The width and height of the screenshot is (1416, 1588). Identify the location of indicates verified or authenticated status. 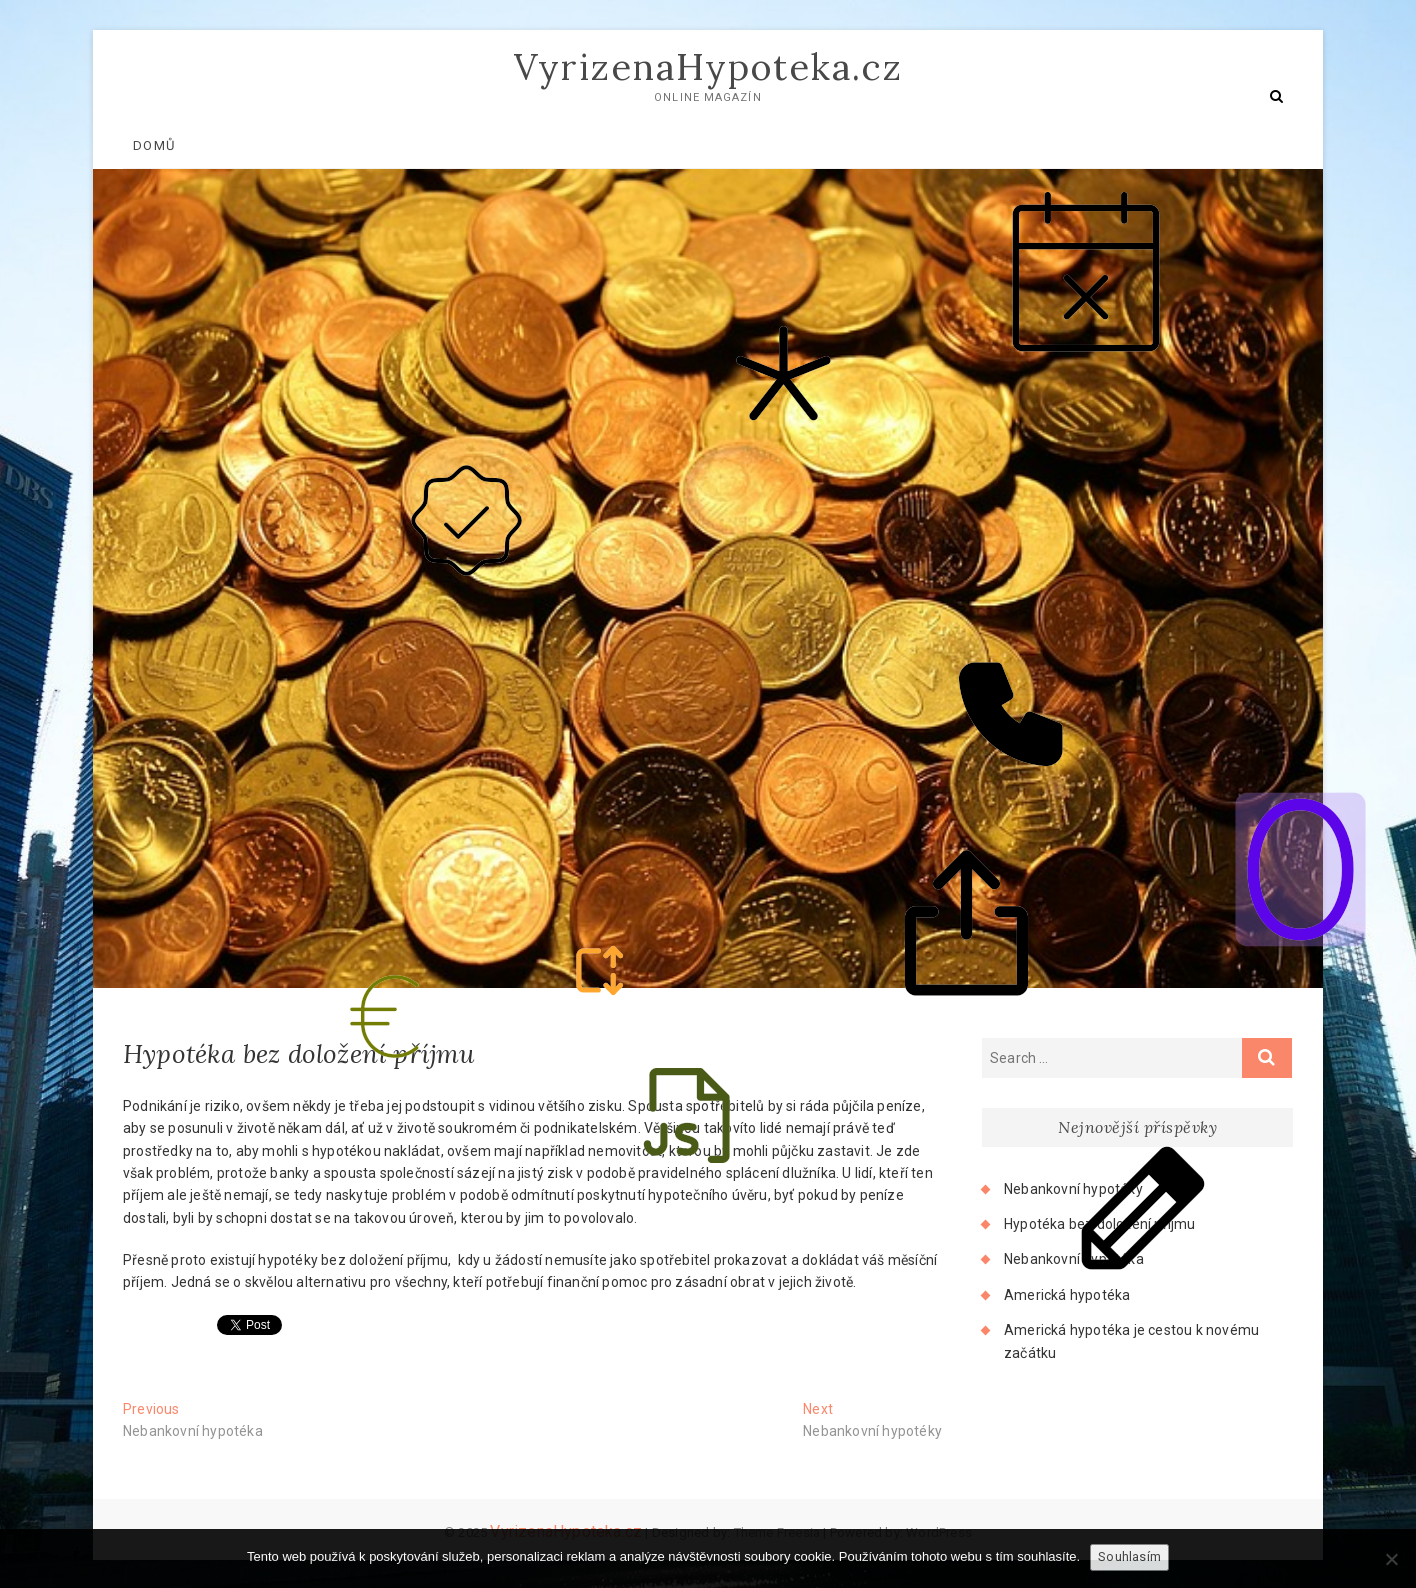
(466, 520).